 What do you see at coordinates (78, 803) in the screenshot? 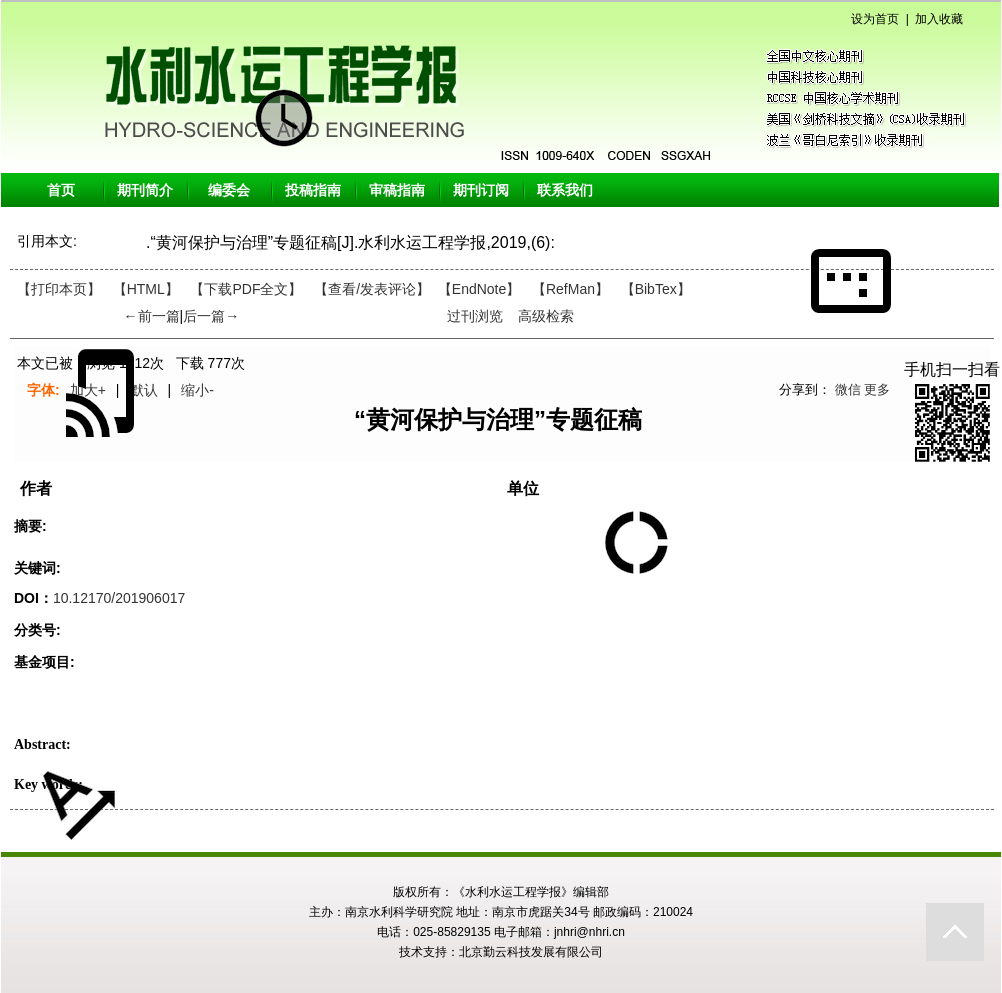
I see `rotate text at an upward angle` at bounding box center [78, 803].